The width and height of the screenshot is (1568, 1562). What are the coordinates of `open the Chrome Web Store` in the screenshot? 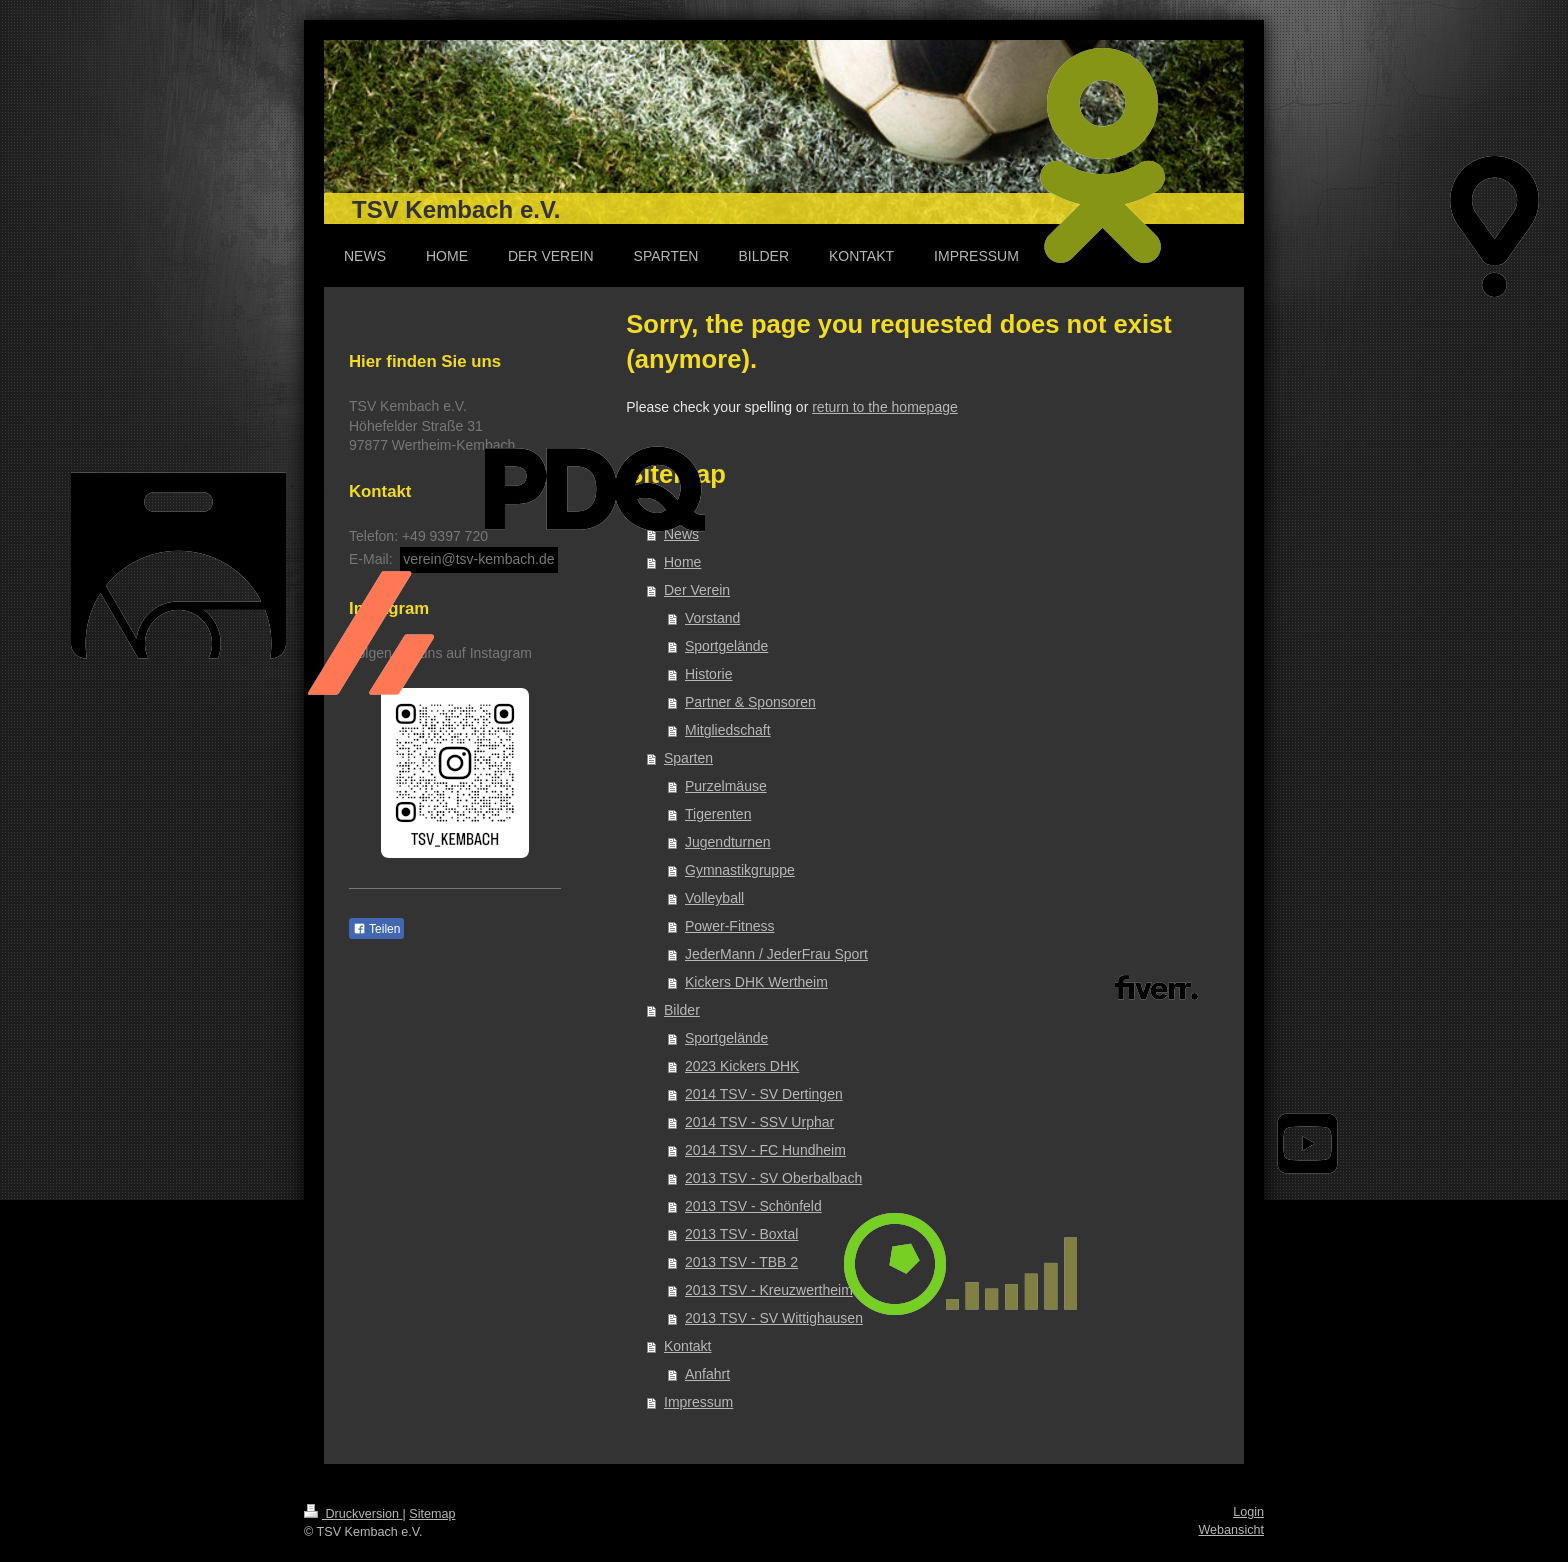 It's located at (178, 565).